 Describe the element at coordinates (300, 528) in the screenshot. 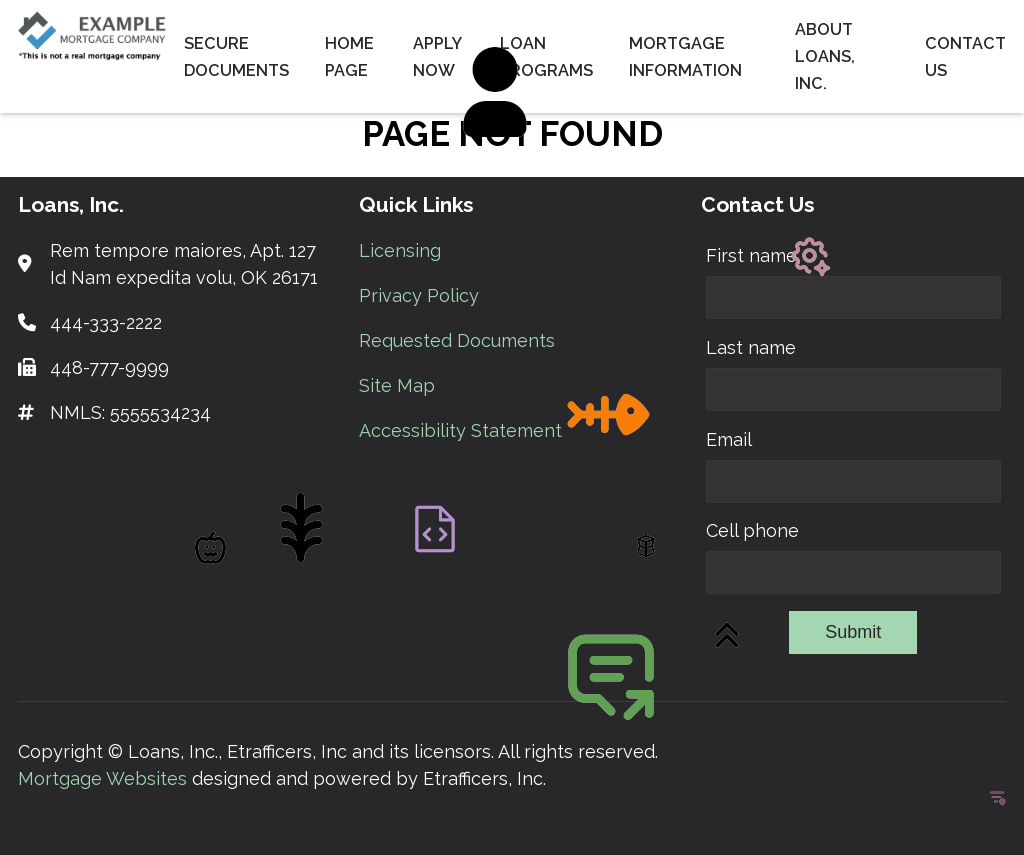

I see `view growth metrics or analytics` at that location.